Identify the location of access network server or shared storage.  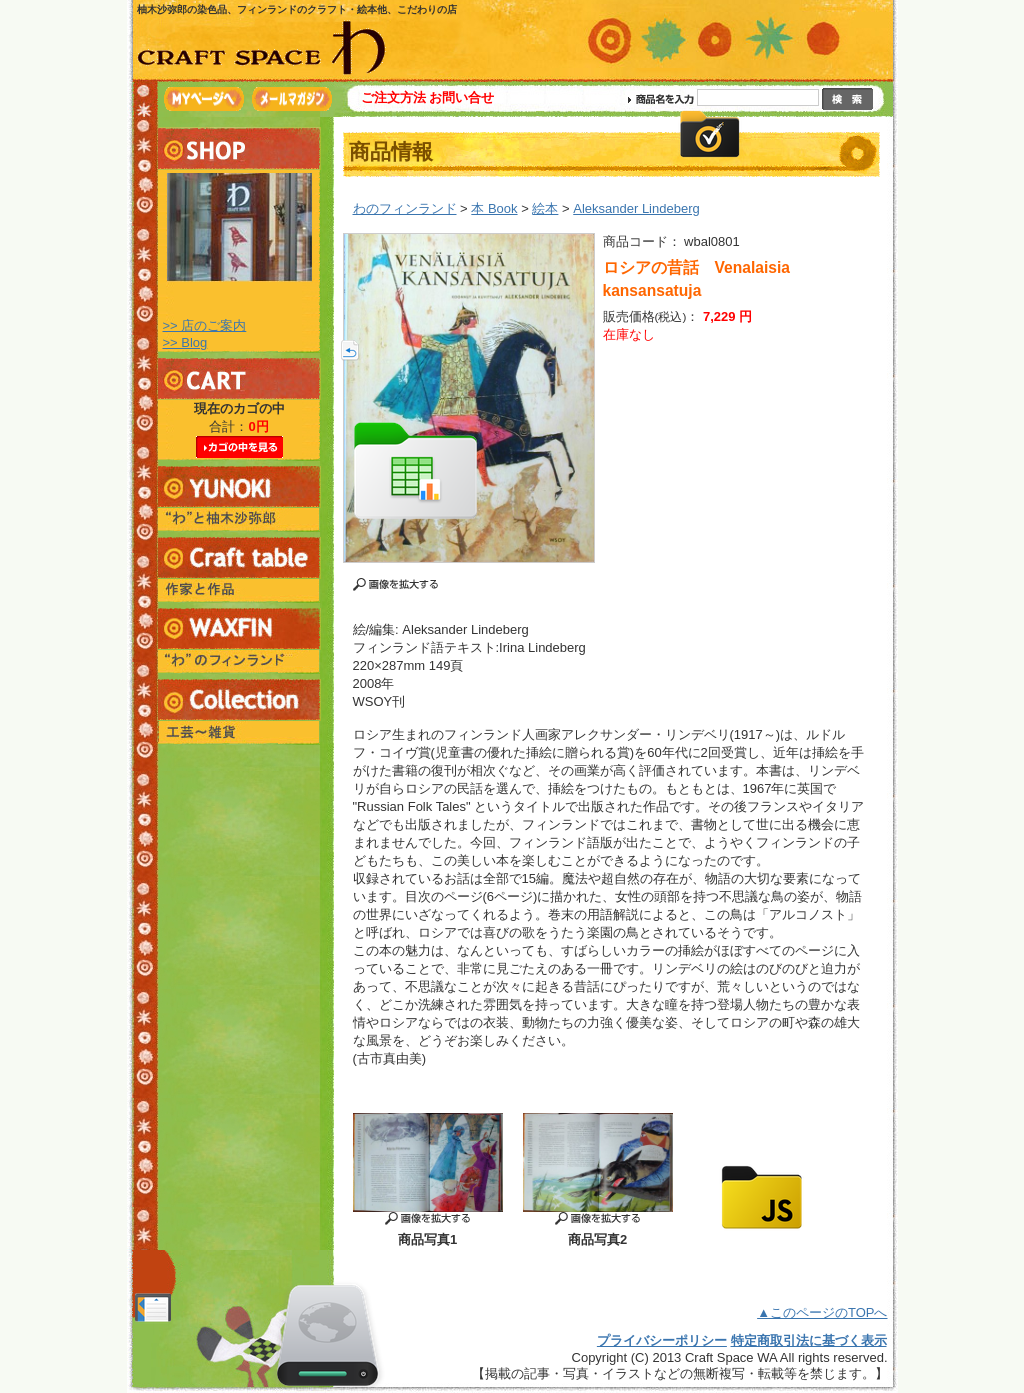
(327, 1335).